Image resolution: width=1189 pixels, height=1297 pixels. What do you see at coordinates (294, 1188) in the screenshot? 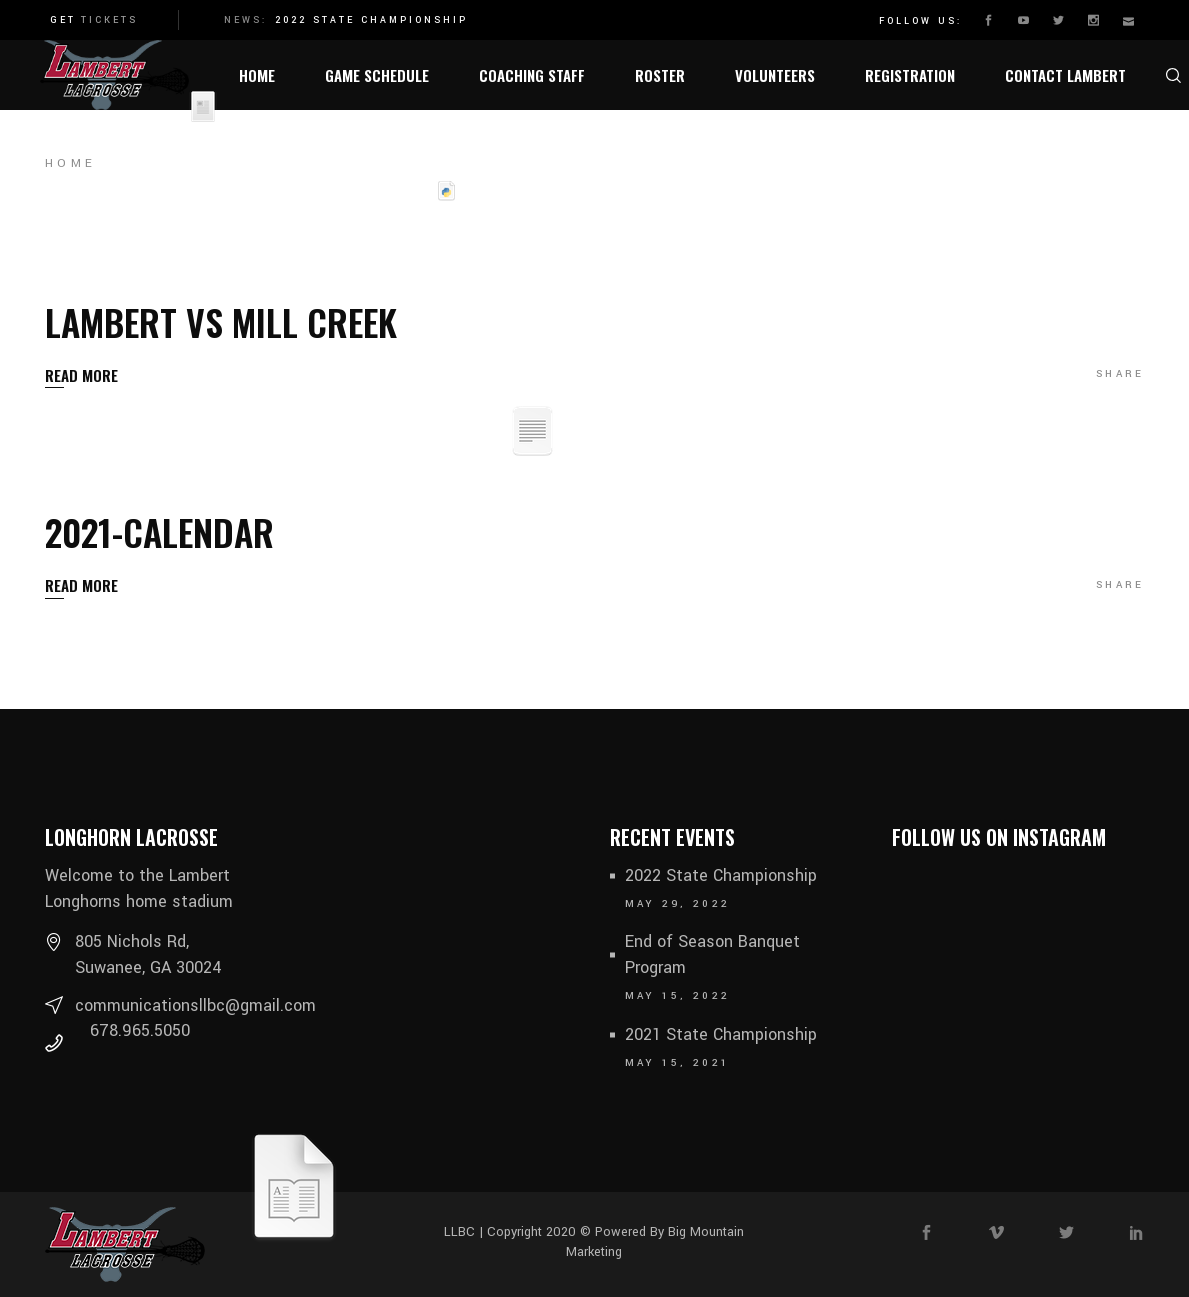
I see `a mobipocket ebook file` at bounding box center [294, 1188].